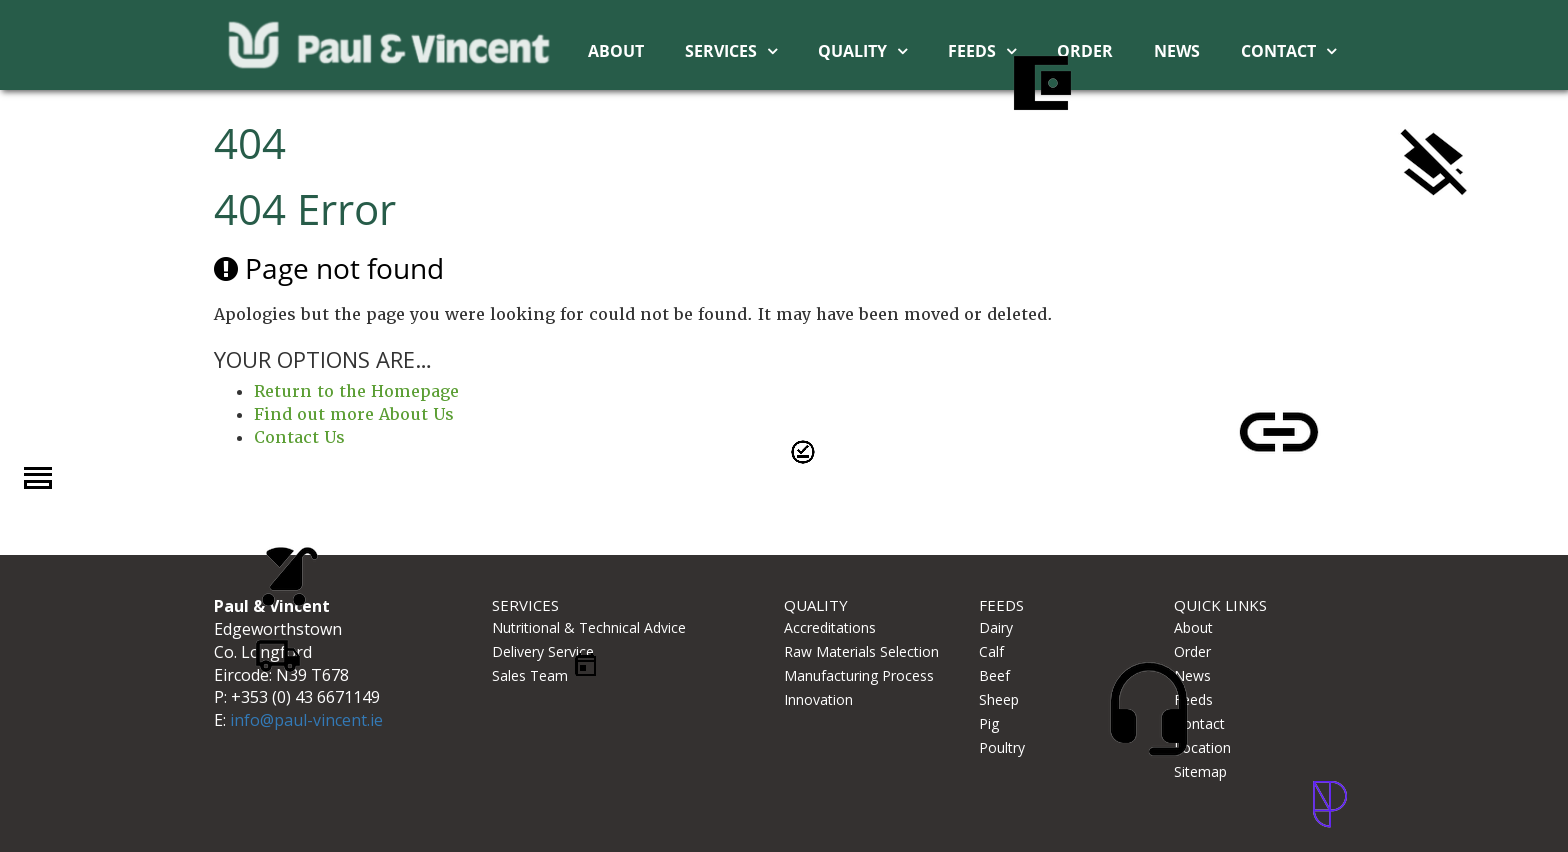  I want to click on track your delivery status, so click(278, 656).